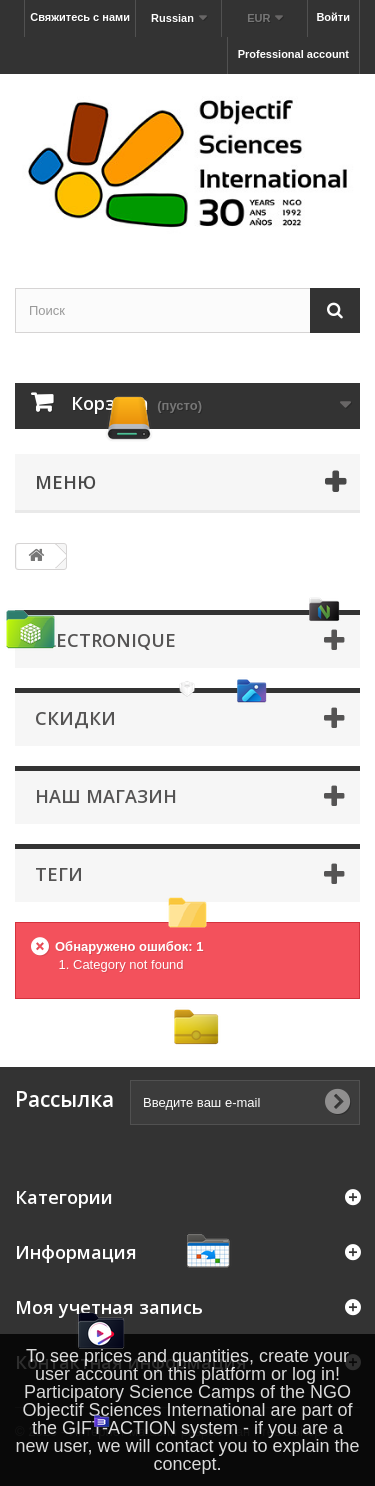 This screenshot has height=1486, width=375. What do you see at coordinates (208, 1252) in the screenshot?
I see `open folder containing scheduled items` at bounding box center [208, 1252].